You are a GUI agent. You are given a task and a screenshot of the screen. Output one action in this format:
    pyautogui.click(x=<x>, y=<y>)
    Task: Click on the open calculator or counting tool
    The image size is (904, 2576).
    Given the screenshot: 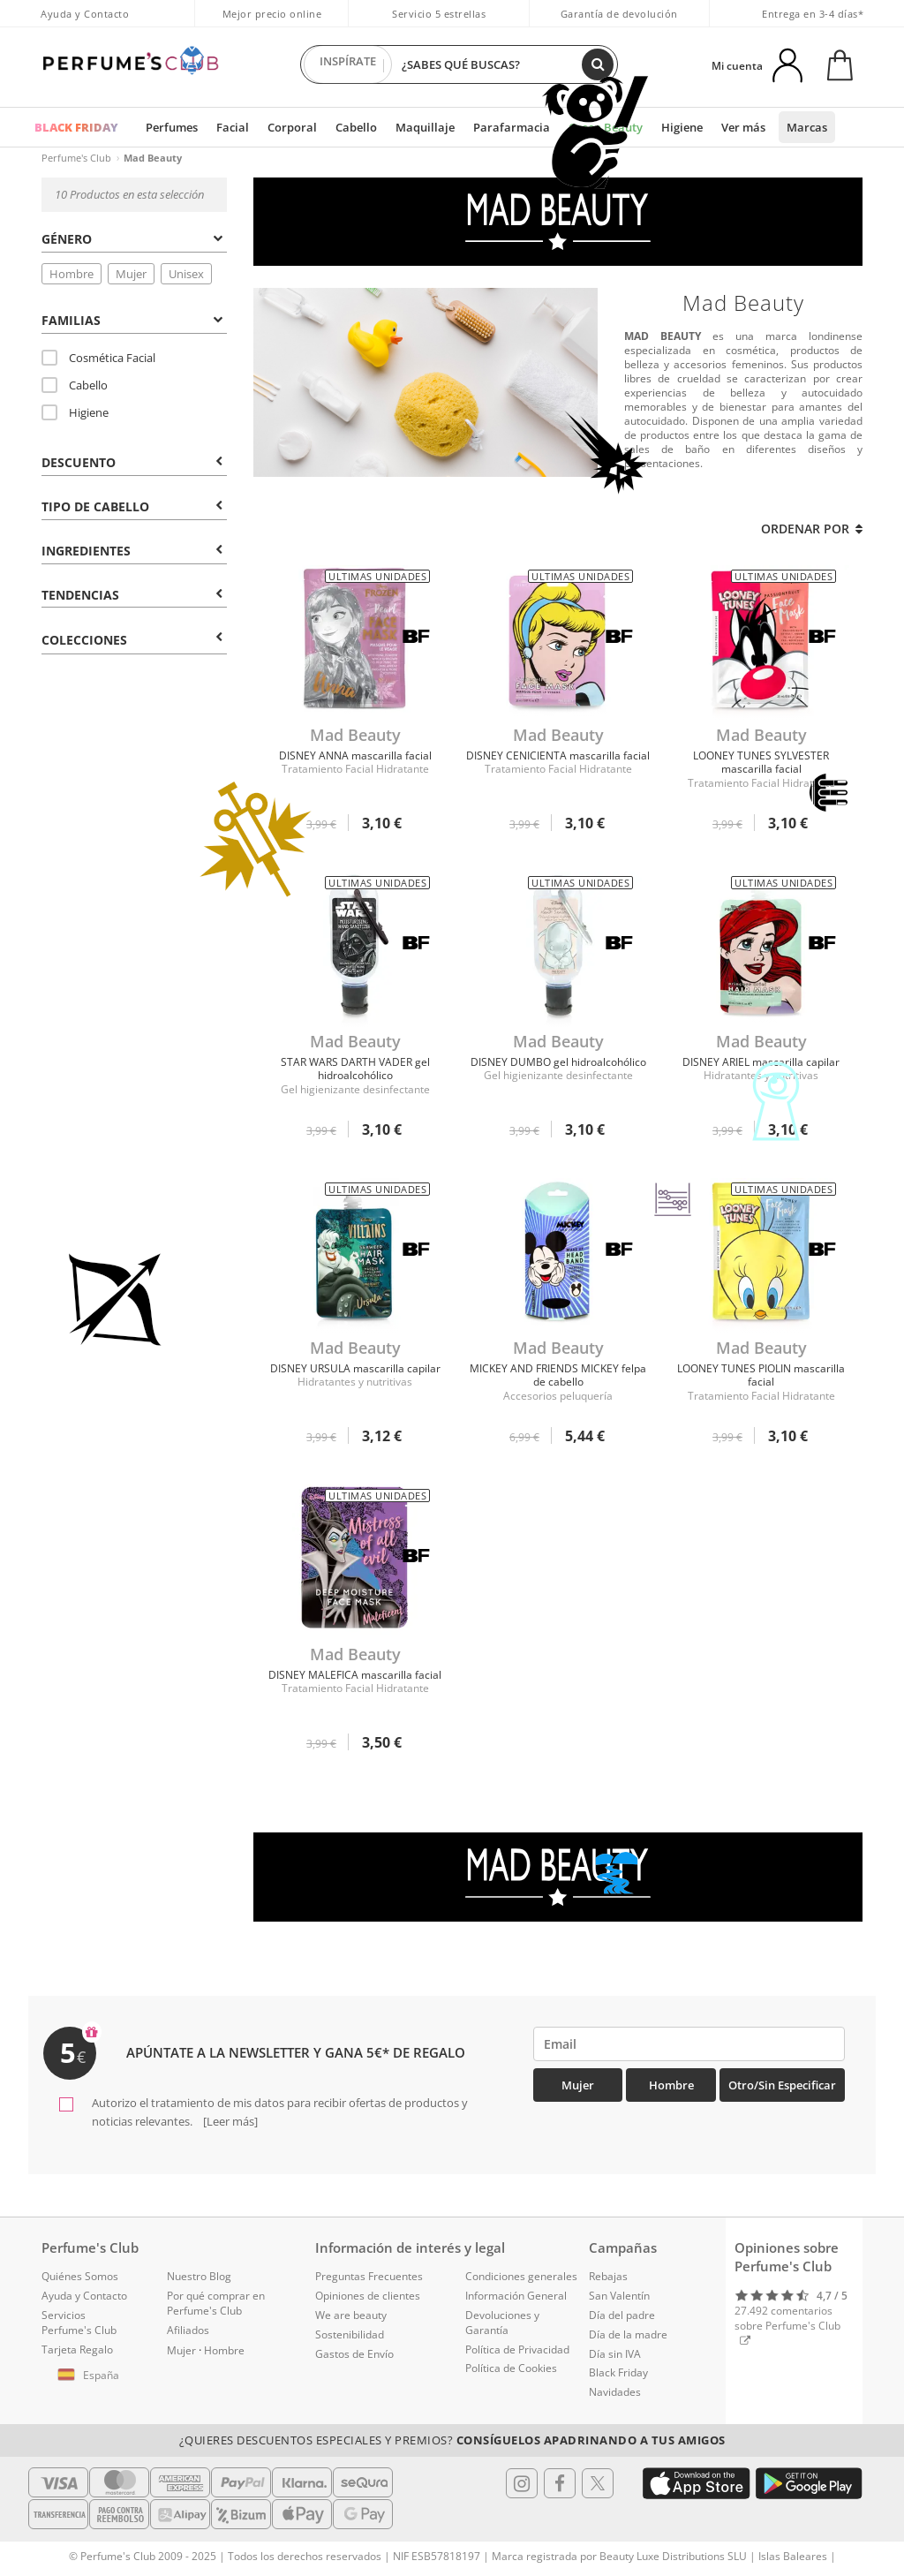 What is the action you would take?
    pyautogui.click(x=673, y=1197)
    